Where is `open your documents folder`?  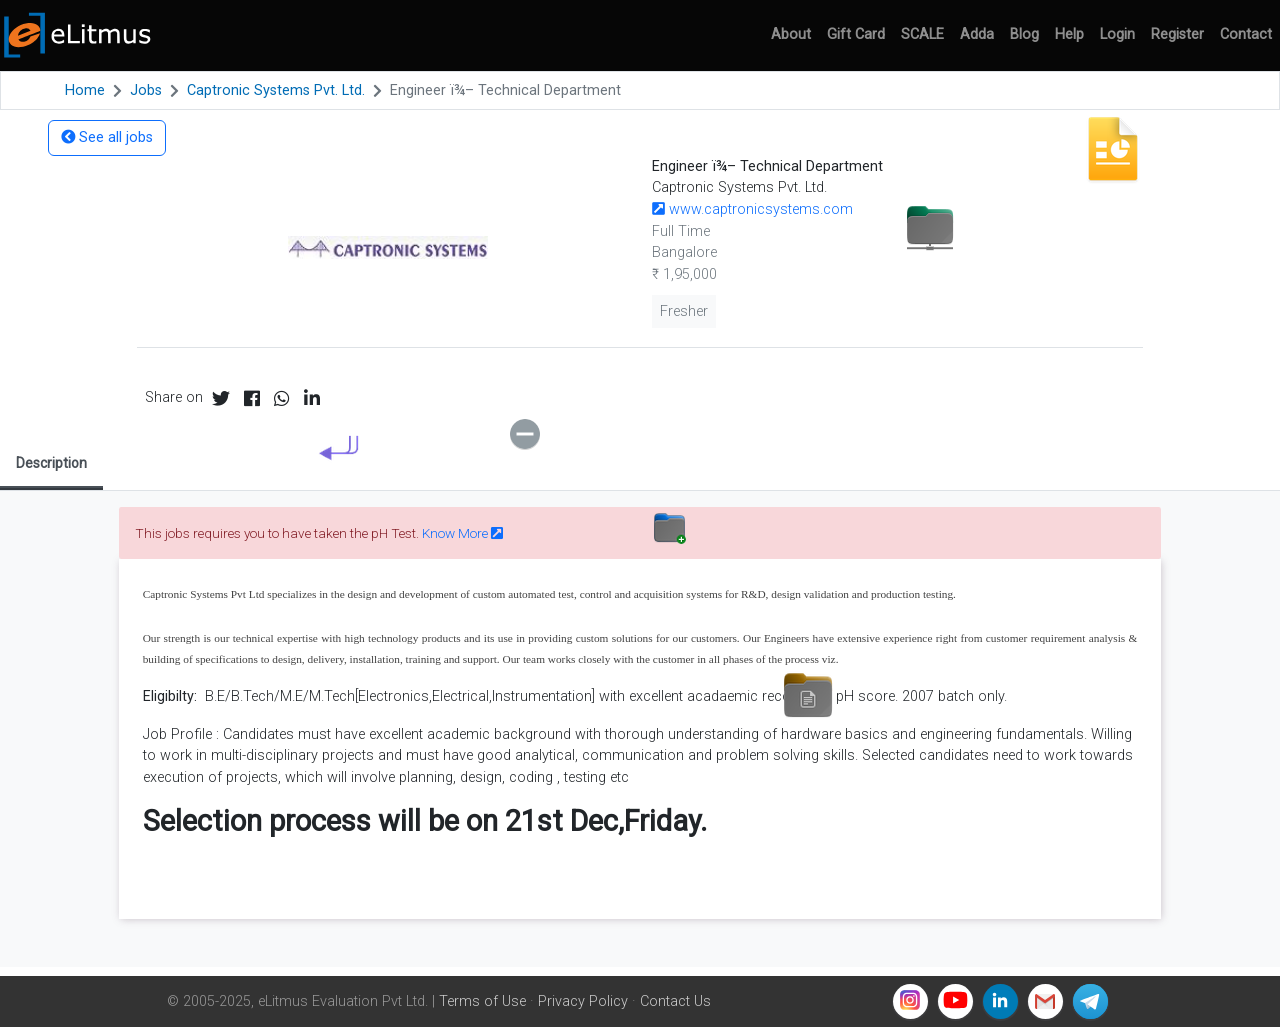
open your documents folder is located at coordinates (808, 695).